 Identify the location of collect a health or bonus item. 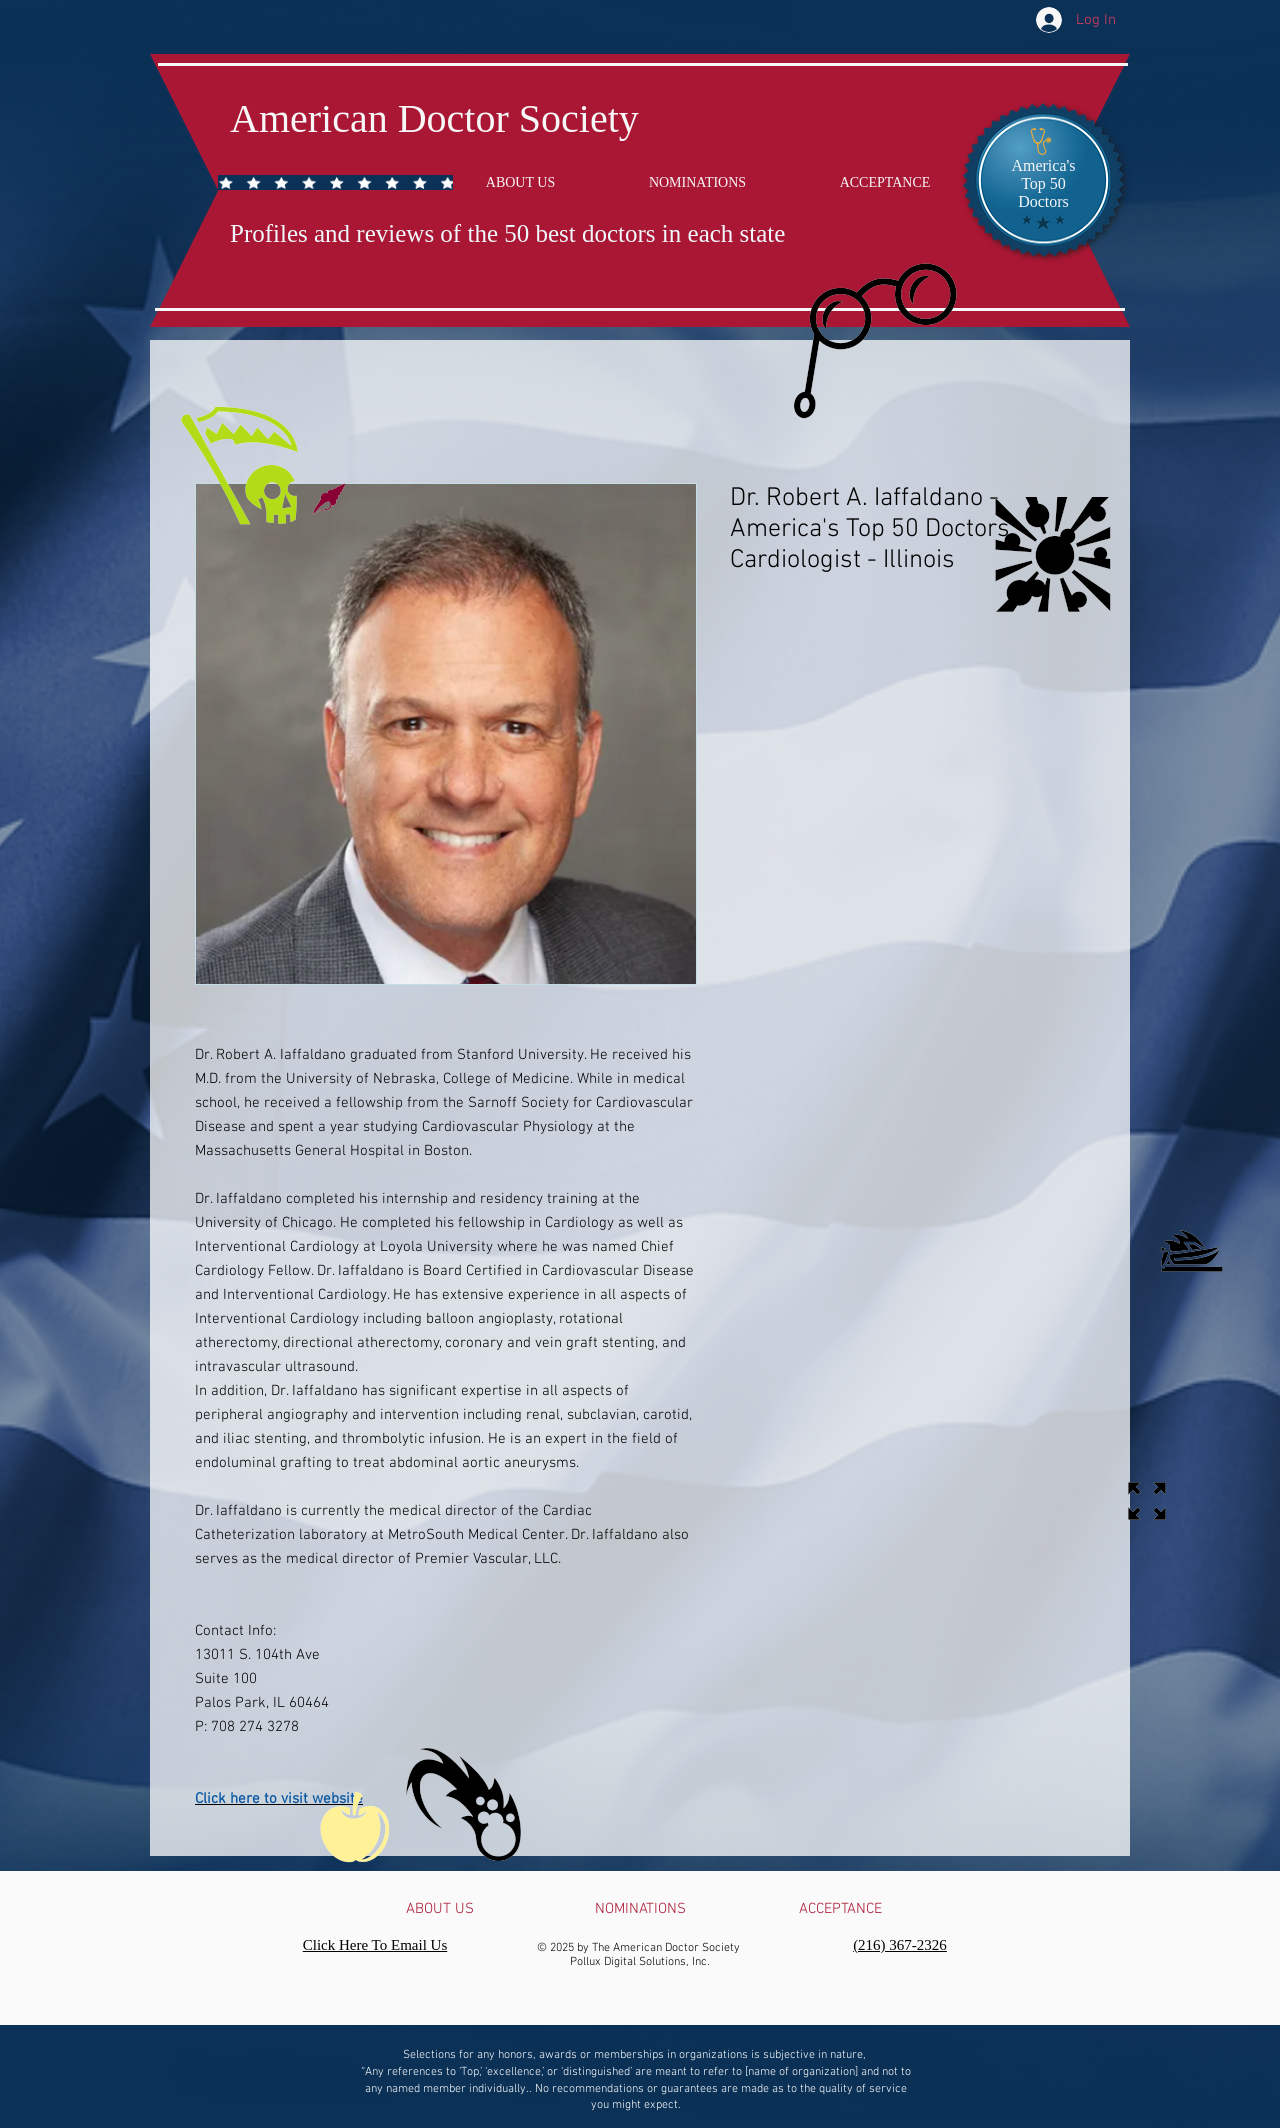
(355, 1827).